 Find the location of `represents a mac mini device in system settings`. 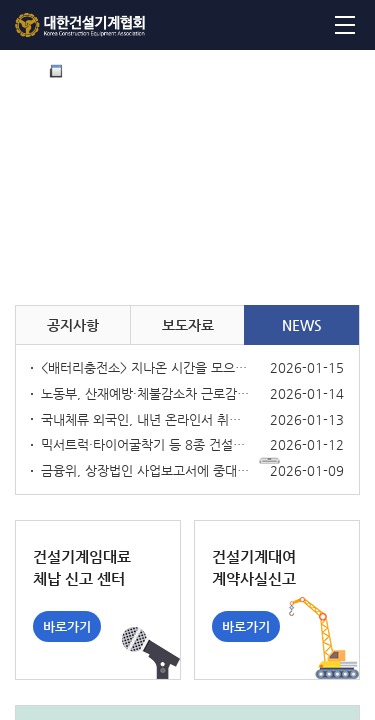

represents a mac mini device in system settings is located at coordinates (269, 457).